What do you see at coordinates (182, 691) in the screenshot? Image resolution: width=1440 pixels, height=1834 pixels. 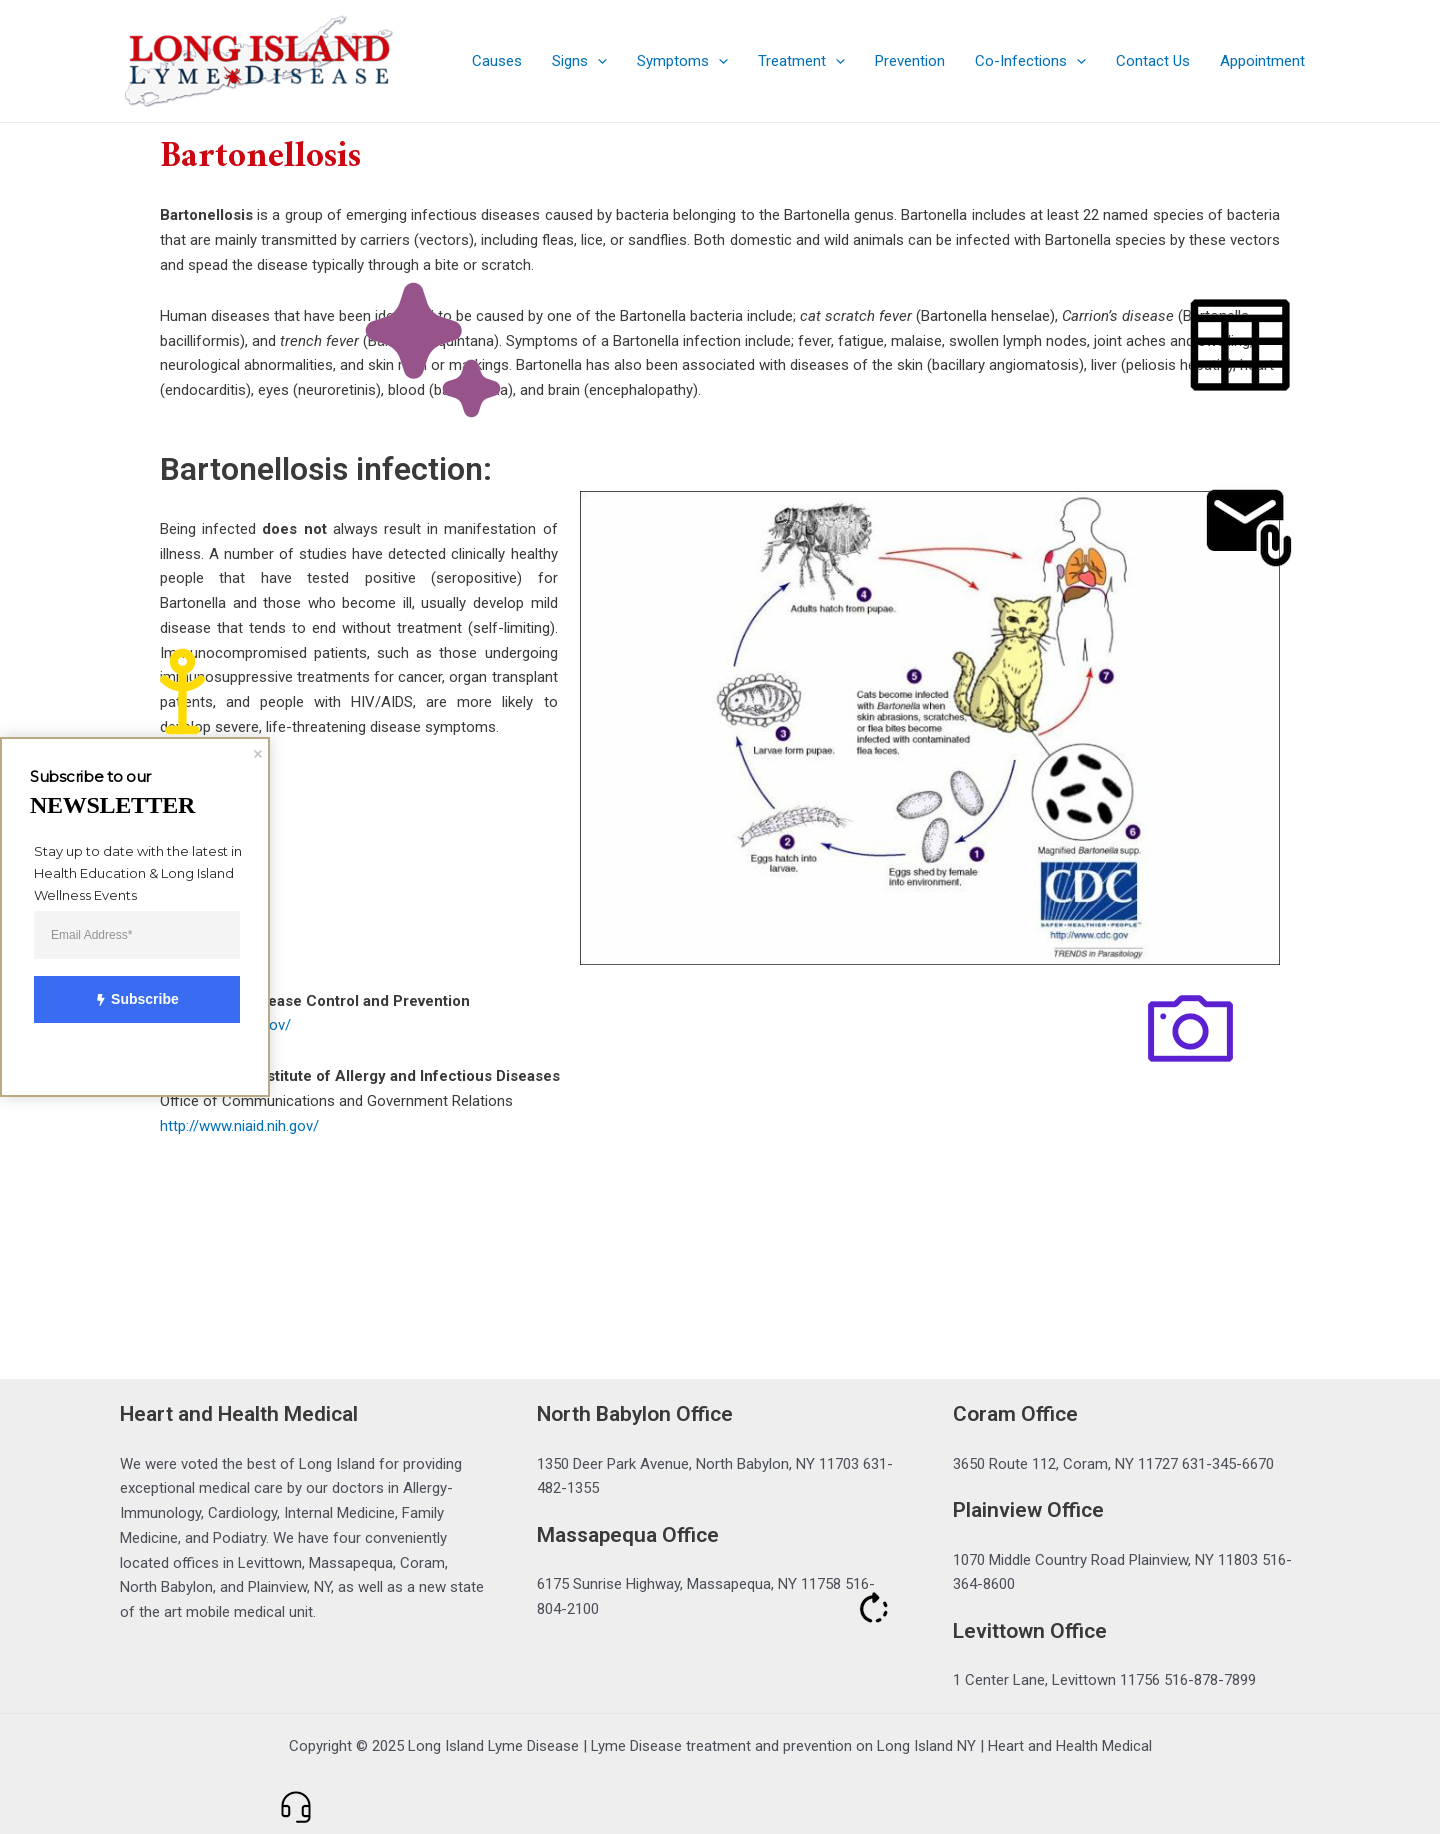 I see `browse clothing or wardrobe items` at bounding box center [182, 691].